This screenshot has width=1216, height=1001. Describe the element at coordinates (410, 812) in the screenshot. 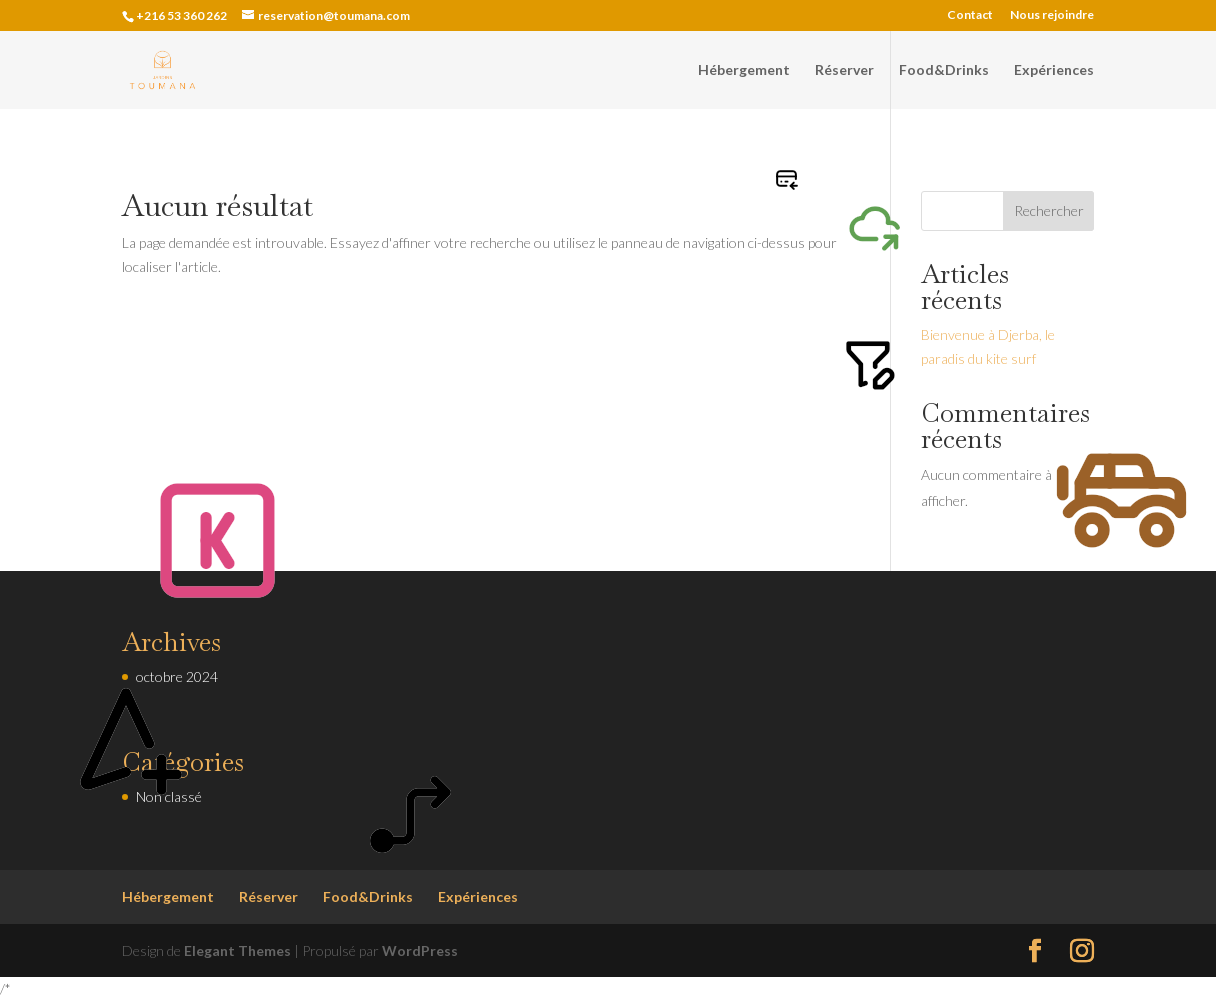

I see `follow a guided path or tutorial` at that location.